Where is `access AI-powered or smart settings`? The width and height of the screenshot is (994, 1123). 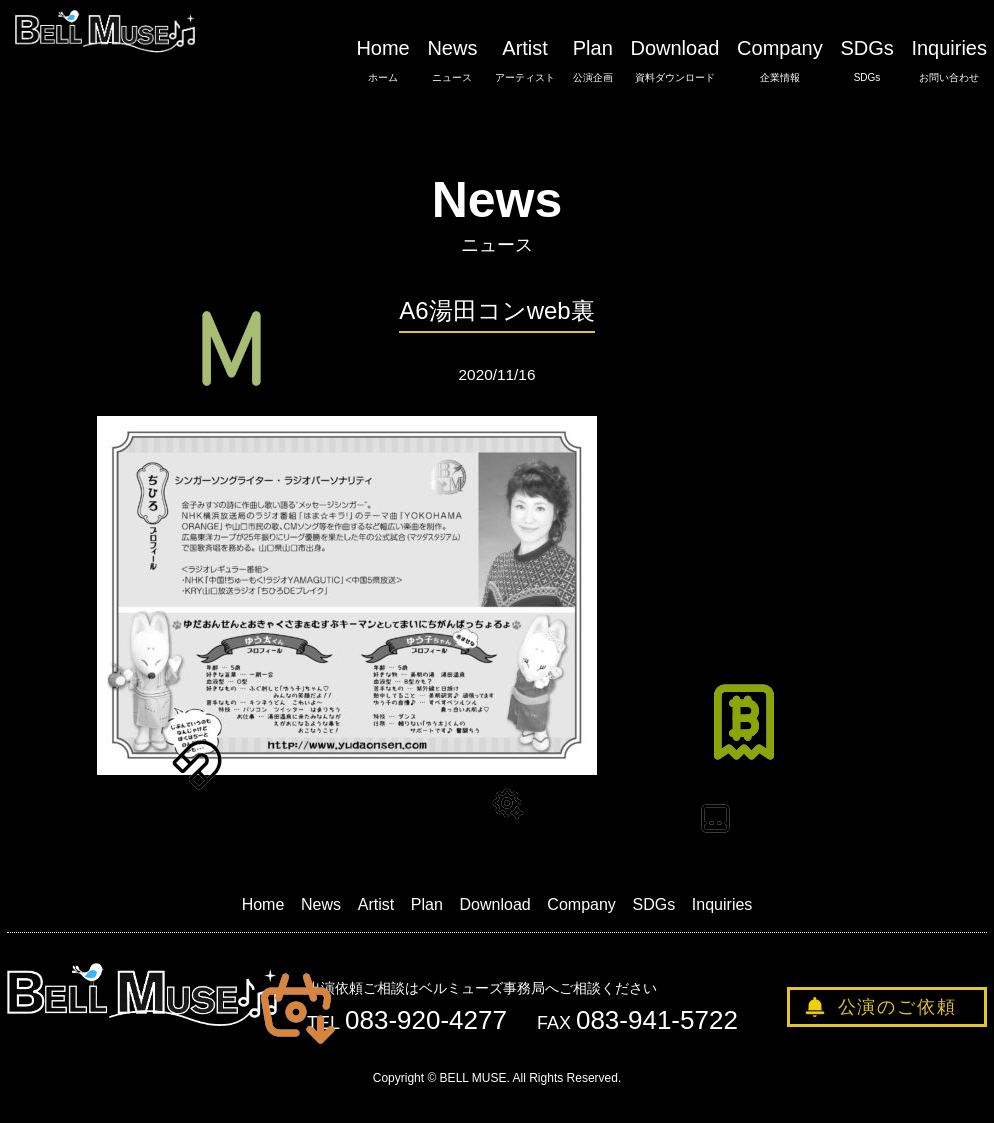 access AI-powered or smart settings is located at coordinates (507, 803).